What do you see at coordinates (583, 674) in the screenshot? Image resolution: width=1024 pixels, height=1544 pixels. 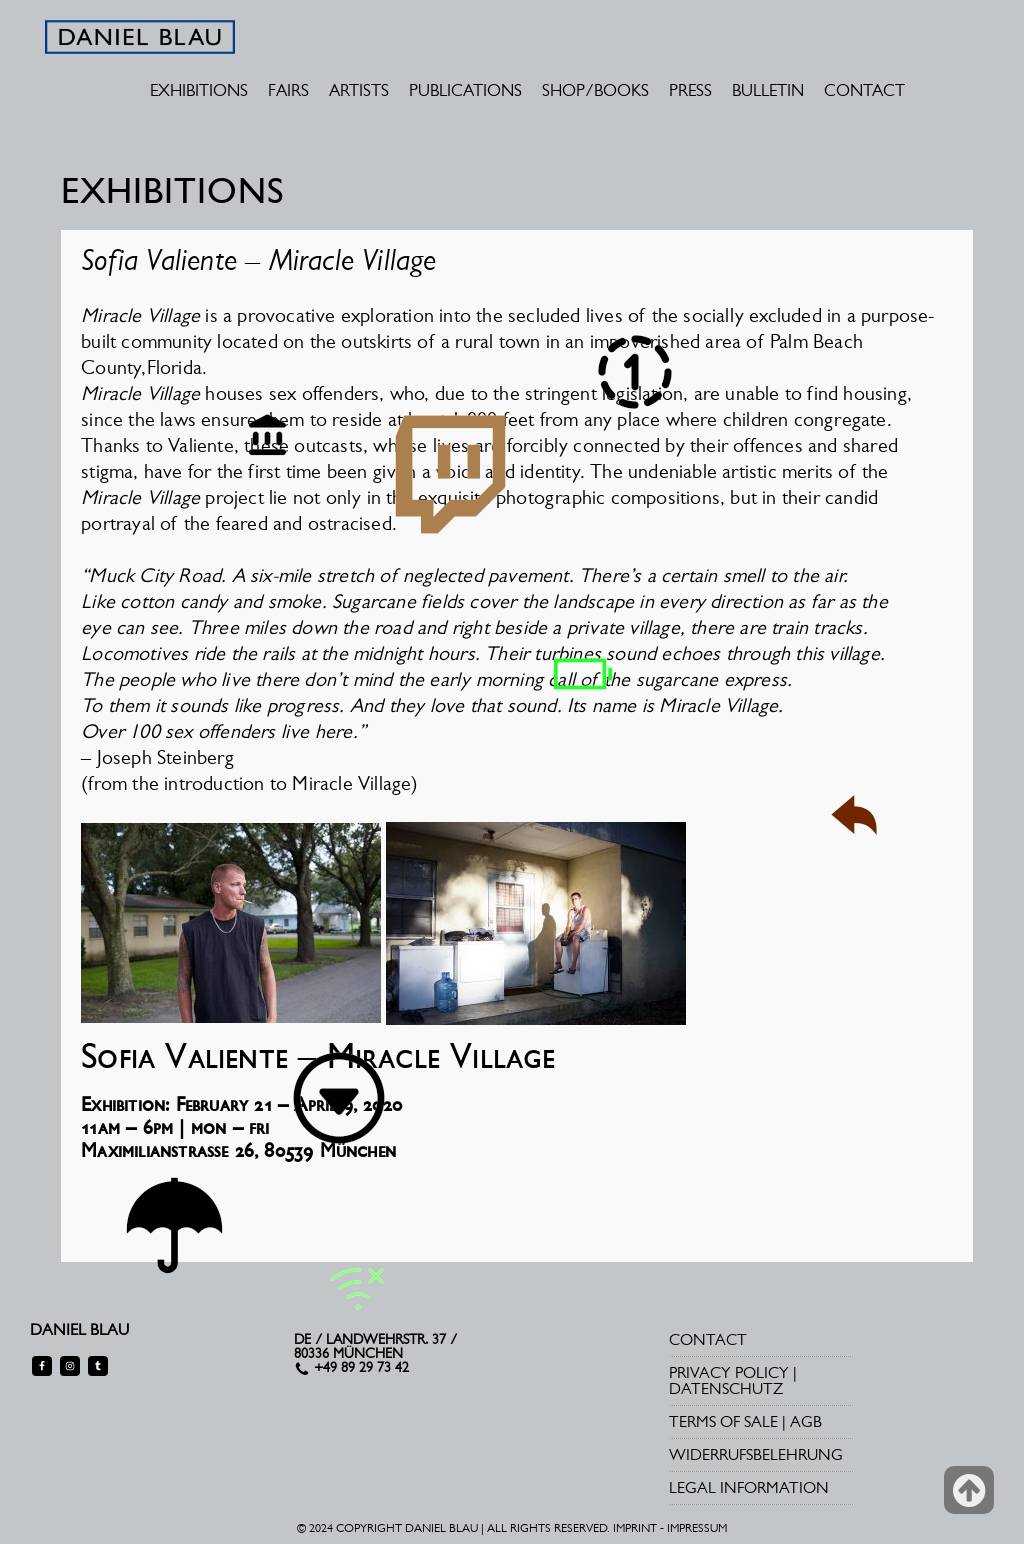 I see `indicates battery is completely drained` at bounding box center [583, 674].